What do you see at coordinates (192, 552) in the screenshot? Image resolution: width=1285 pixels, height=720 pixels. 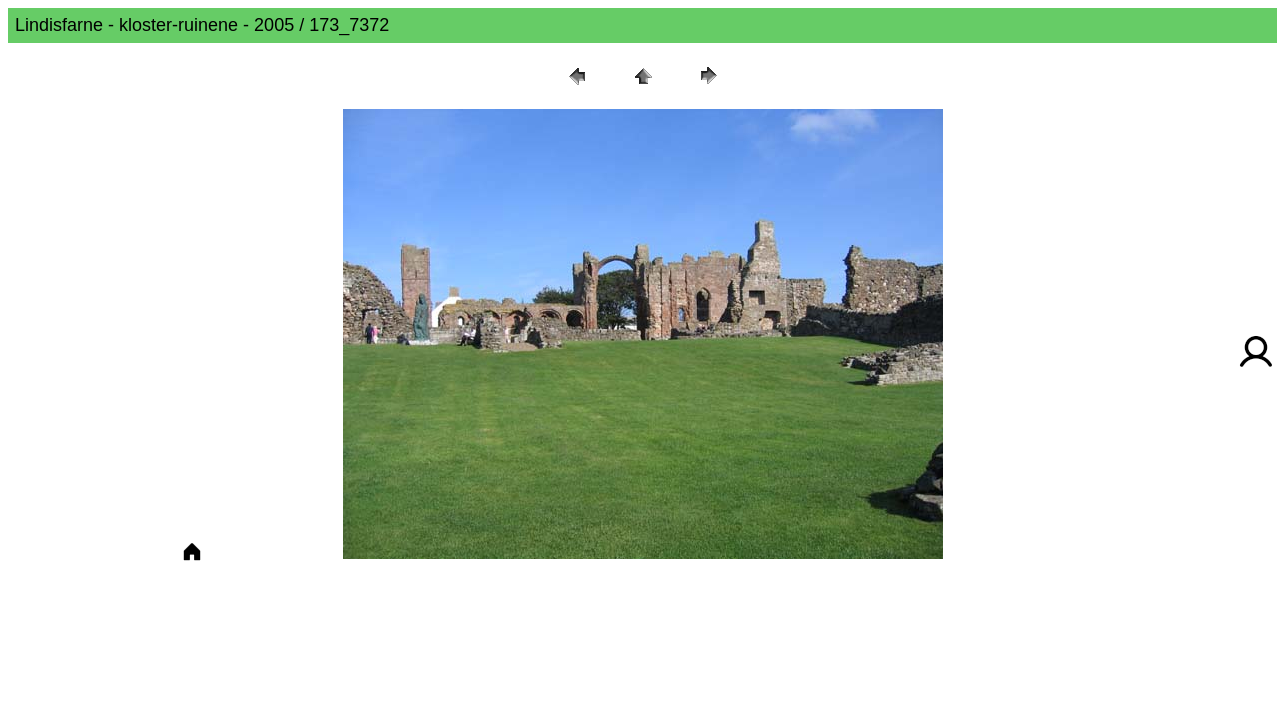 I see `navigate to home screen` at bounding box center [192, 552].